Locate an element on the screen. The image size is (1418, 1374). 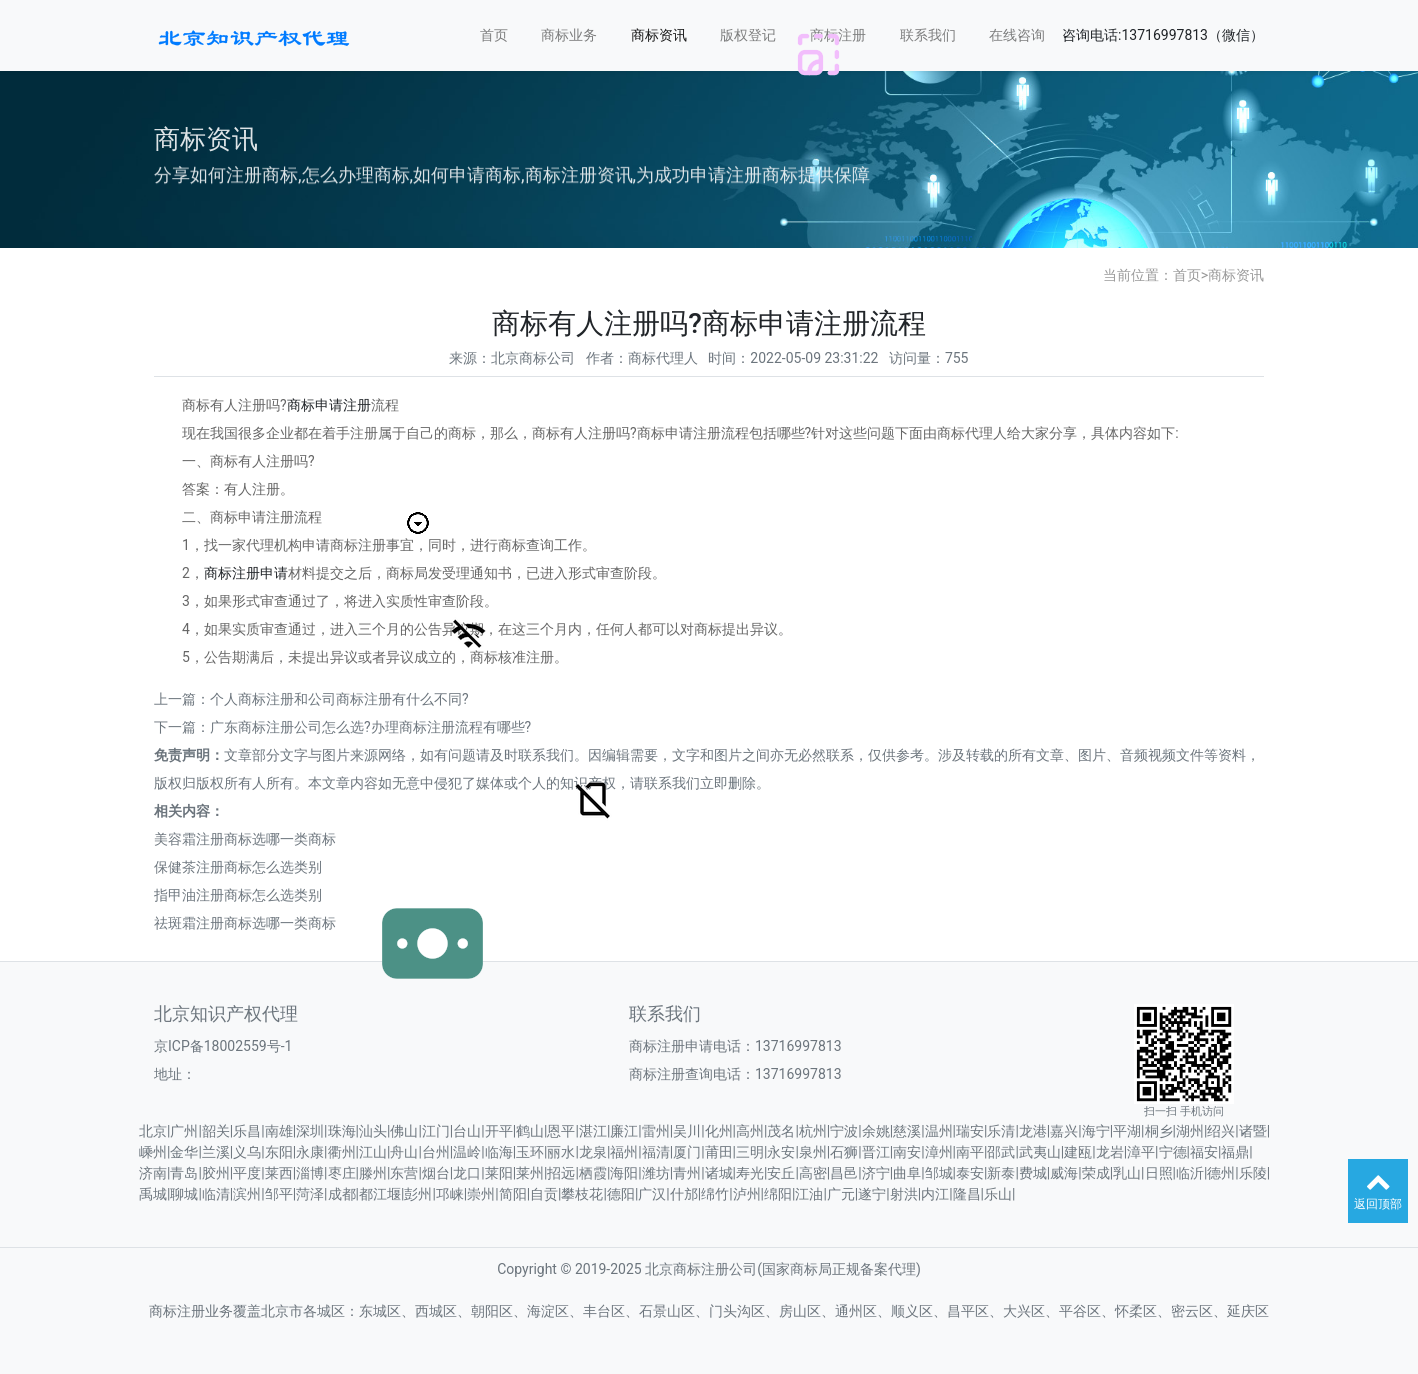
make a payment or transaction is located at coordinates (432, 943).